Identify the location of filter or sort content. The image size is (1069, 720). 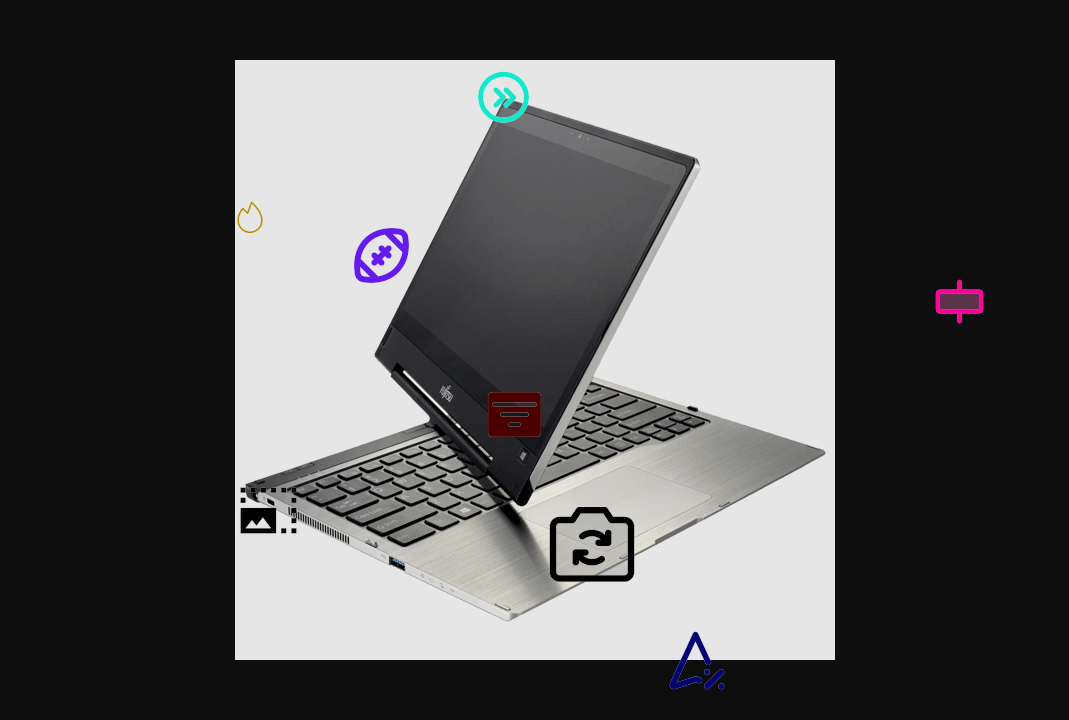
(514, 414).